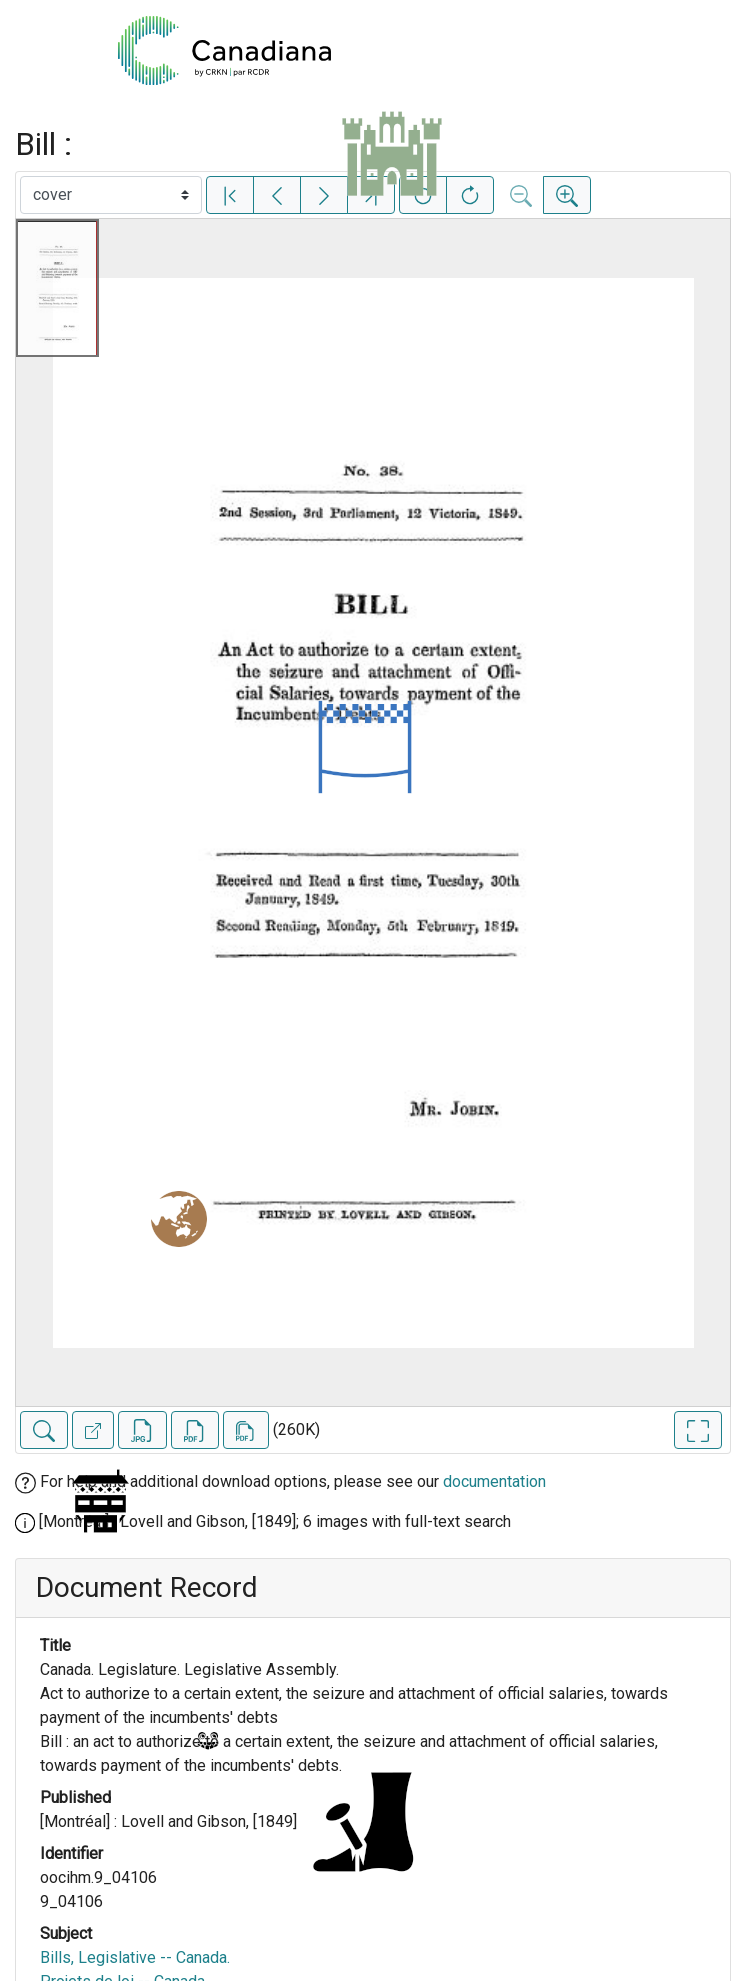 This screenshot has height=1981, width=746. I want to click on indicates race or level completion, so click(365, 747).